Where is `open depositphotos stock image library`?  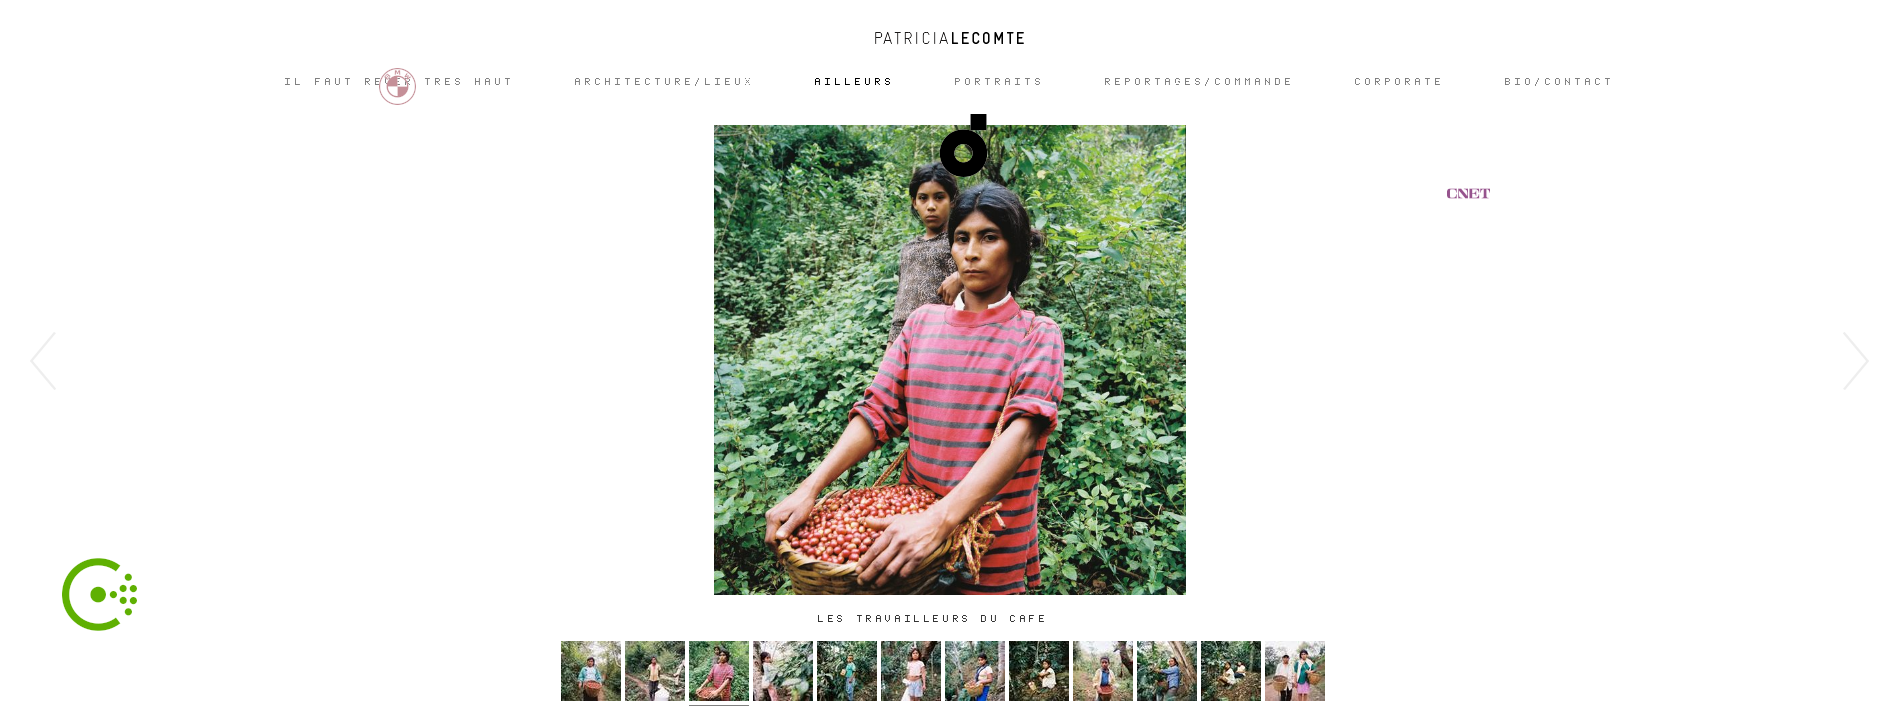
open depositphotos stock image library is located at coordinates (963, 145).